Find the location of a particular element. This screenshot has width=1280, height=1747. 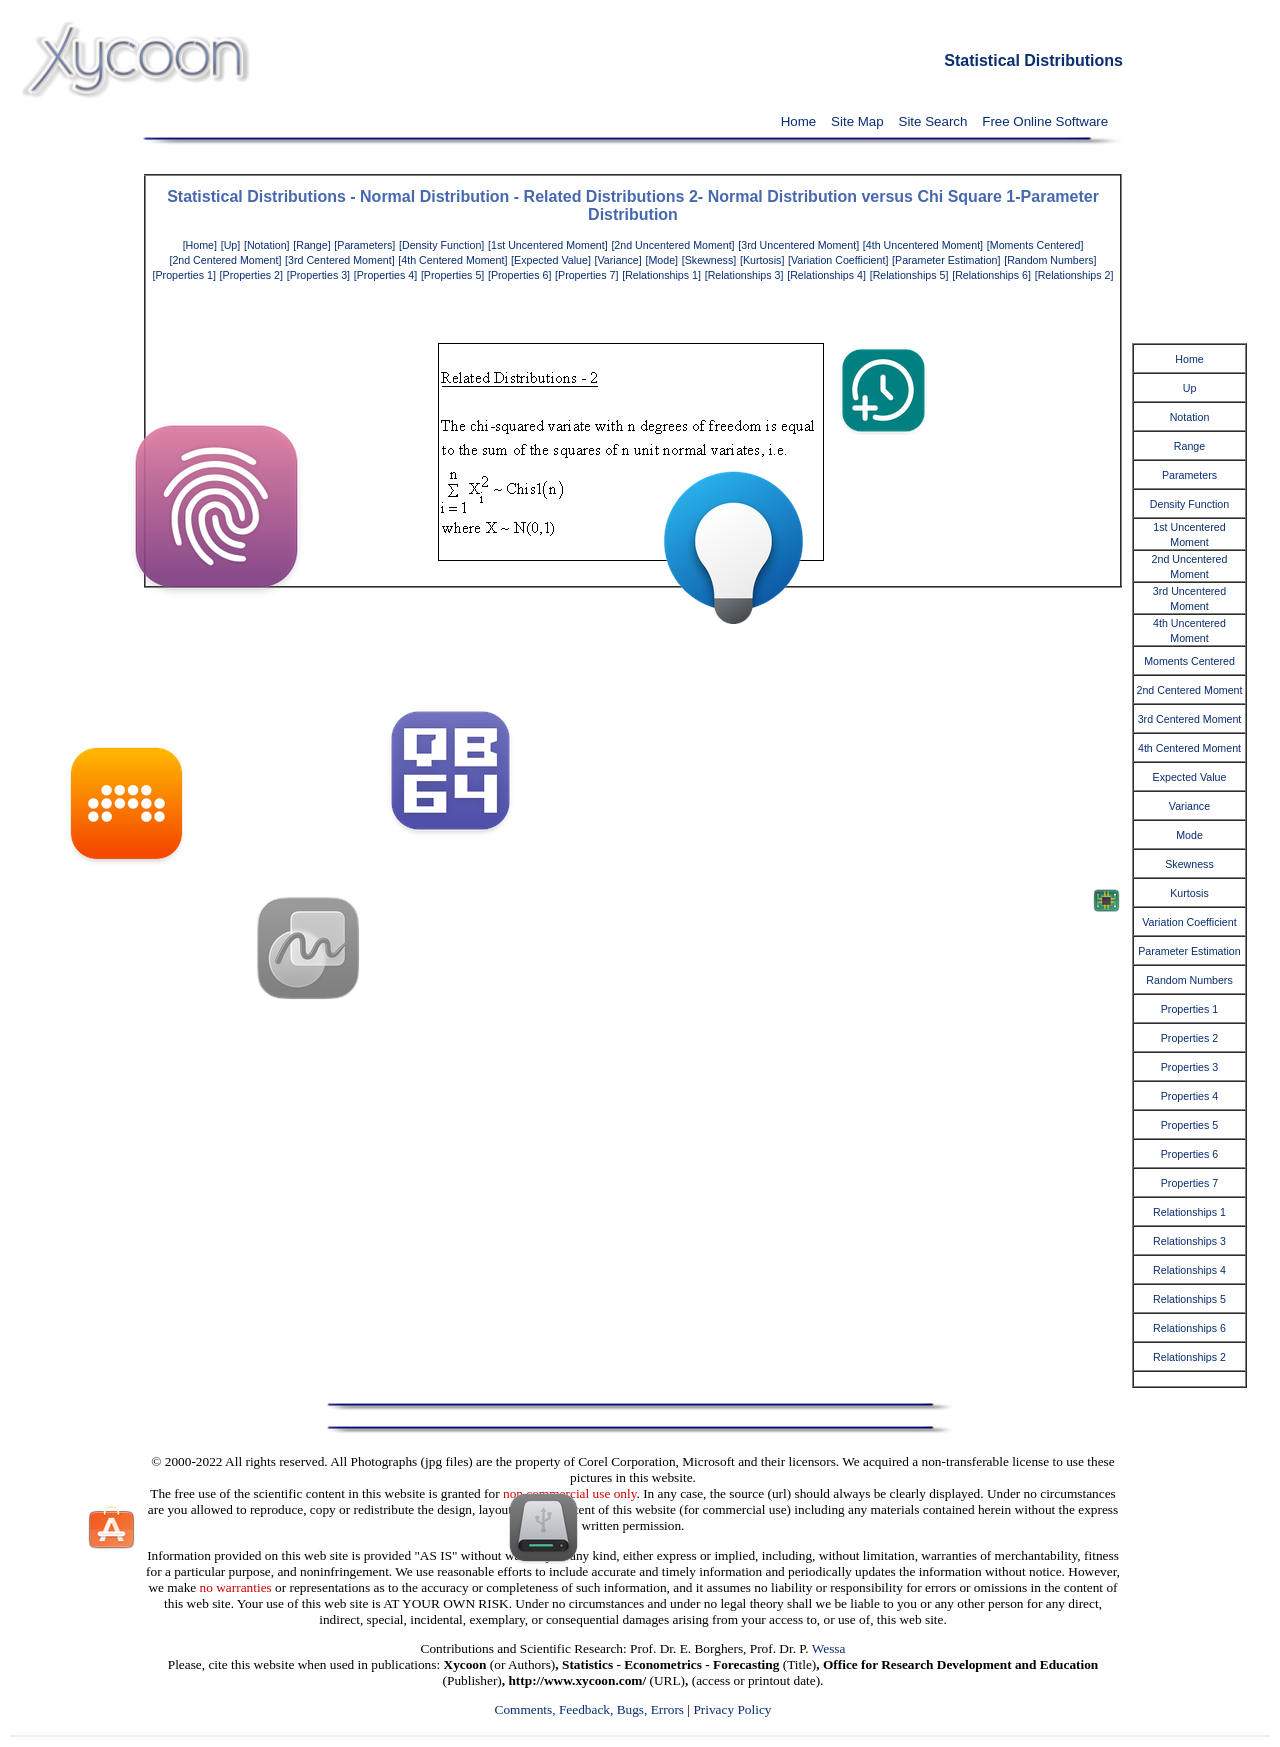

open fingerprint authentication settings is located at coordinates (216, 506).